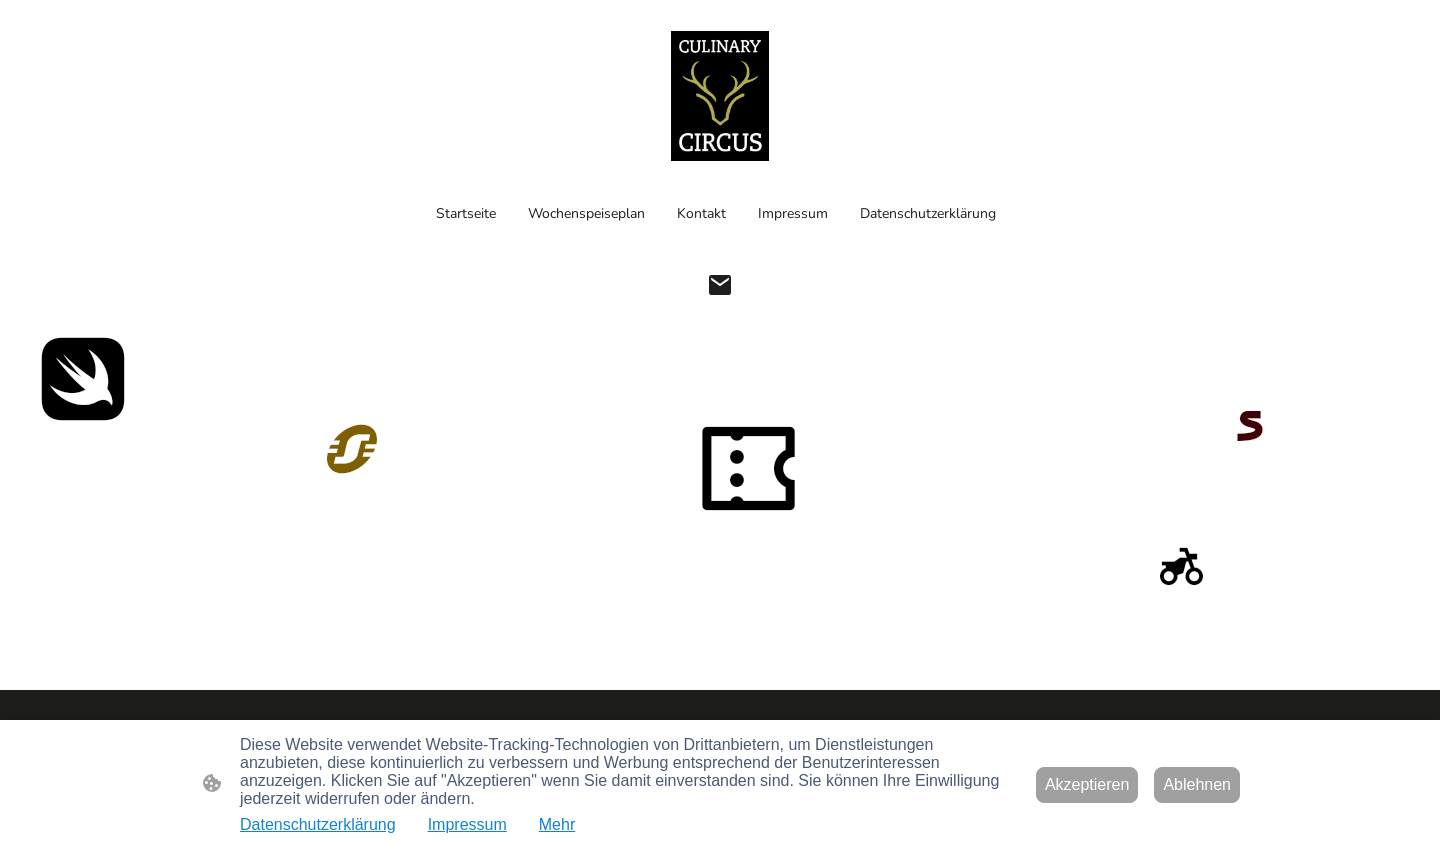 The width and height of the screenshot is (1440, 850). Describe the element at coordinates (748, 468) in the screenshot. I see `view available coupons or discounts` at that location.